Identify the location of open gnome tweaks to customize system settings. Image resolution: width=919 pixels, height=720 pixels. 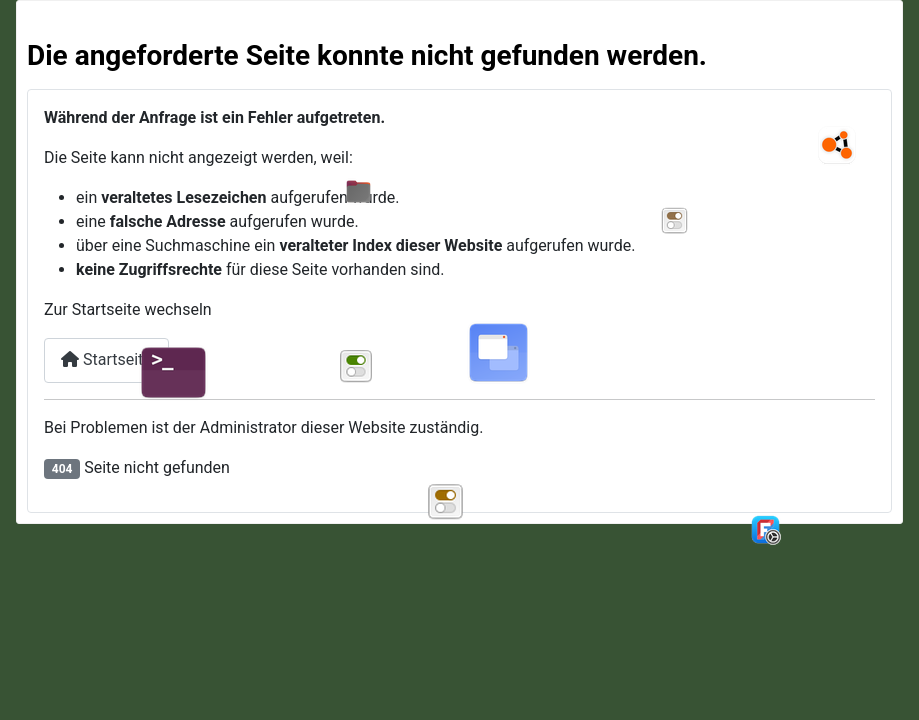
(674, 220).